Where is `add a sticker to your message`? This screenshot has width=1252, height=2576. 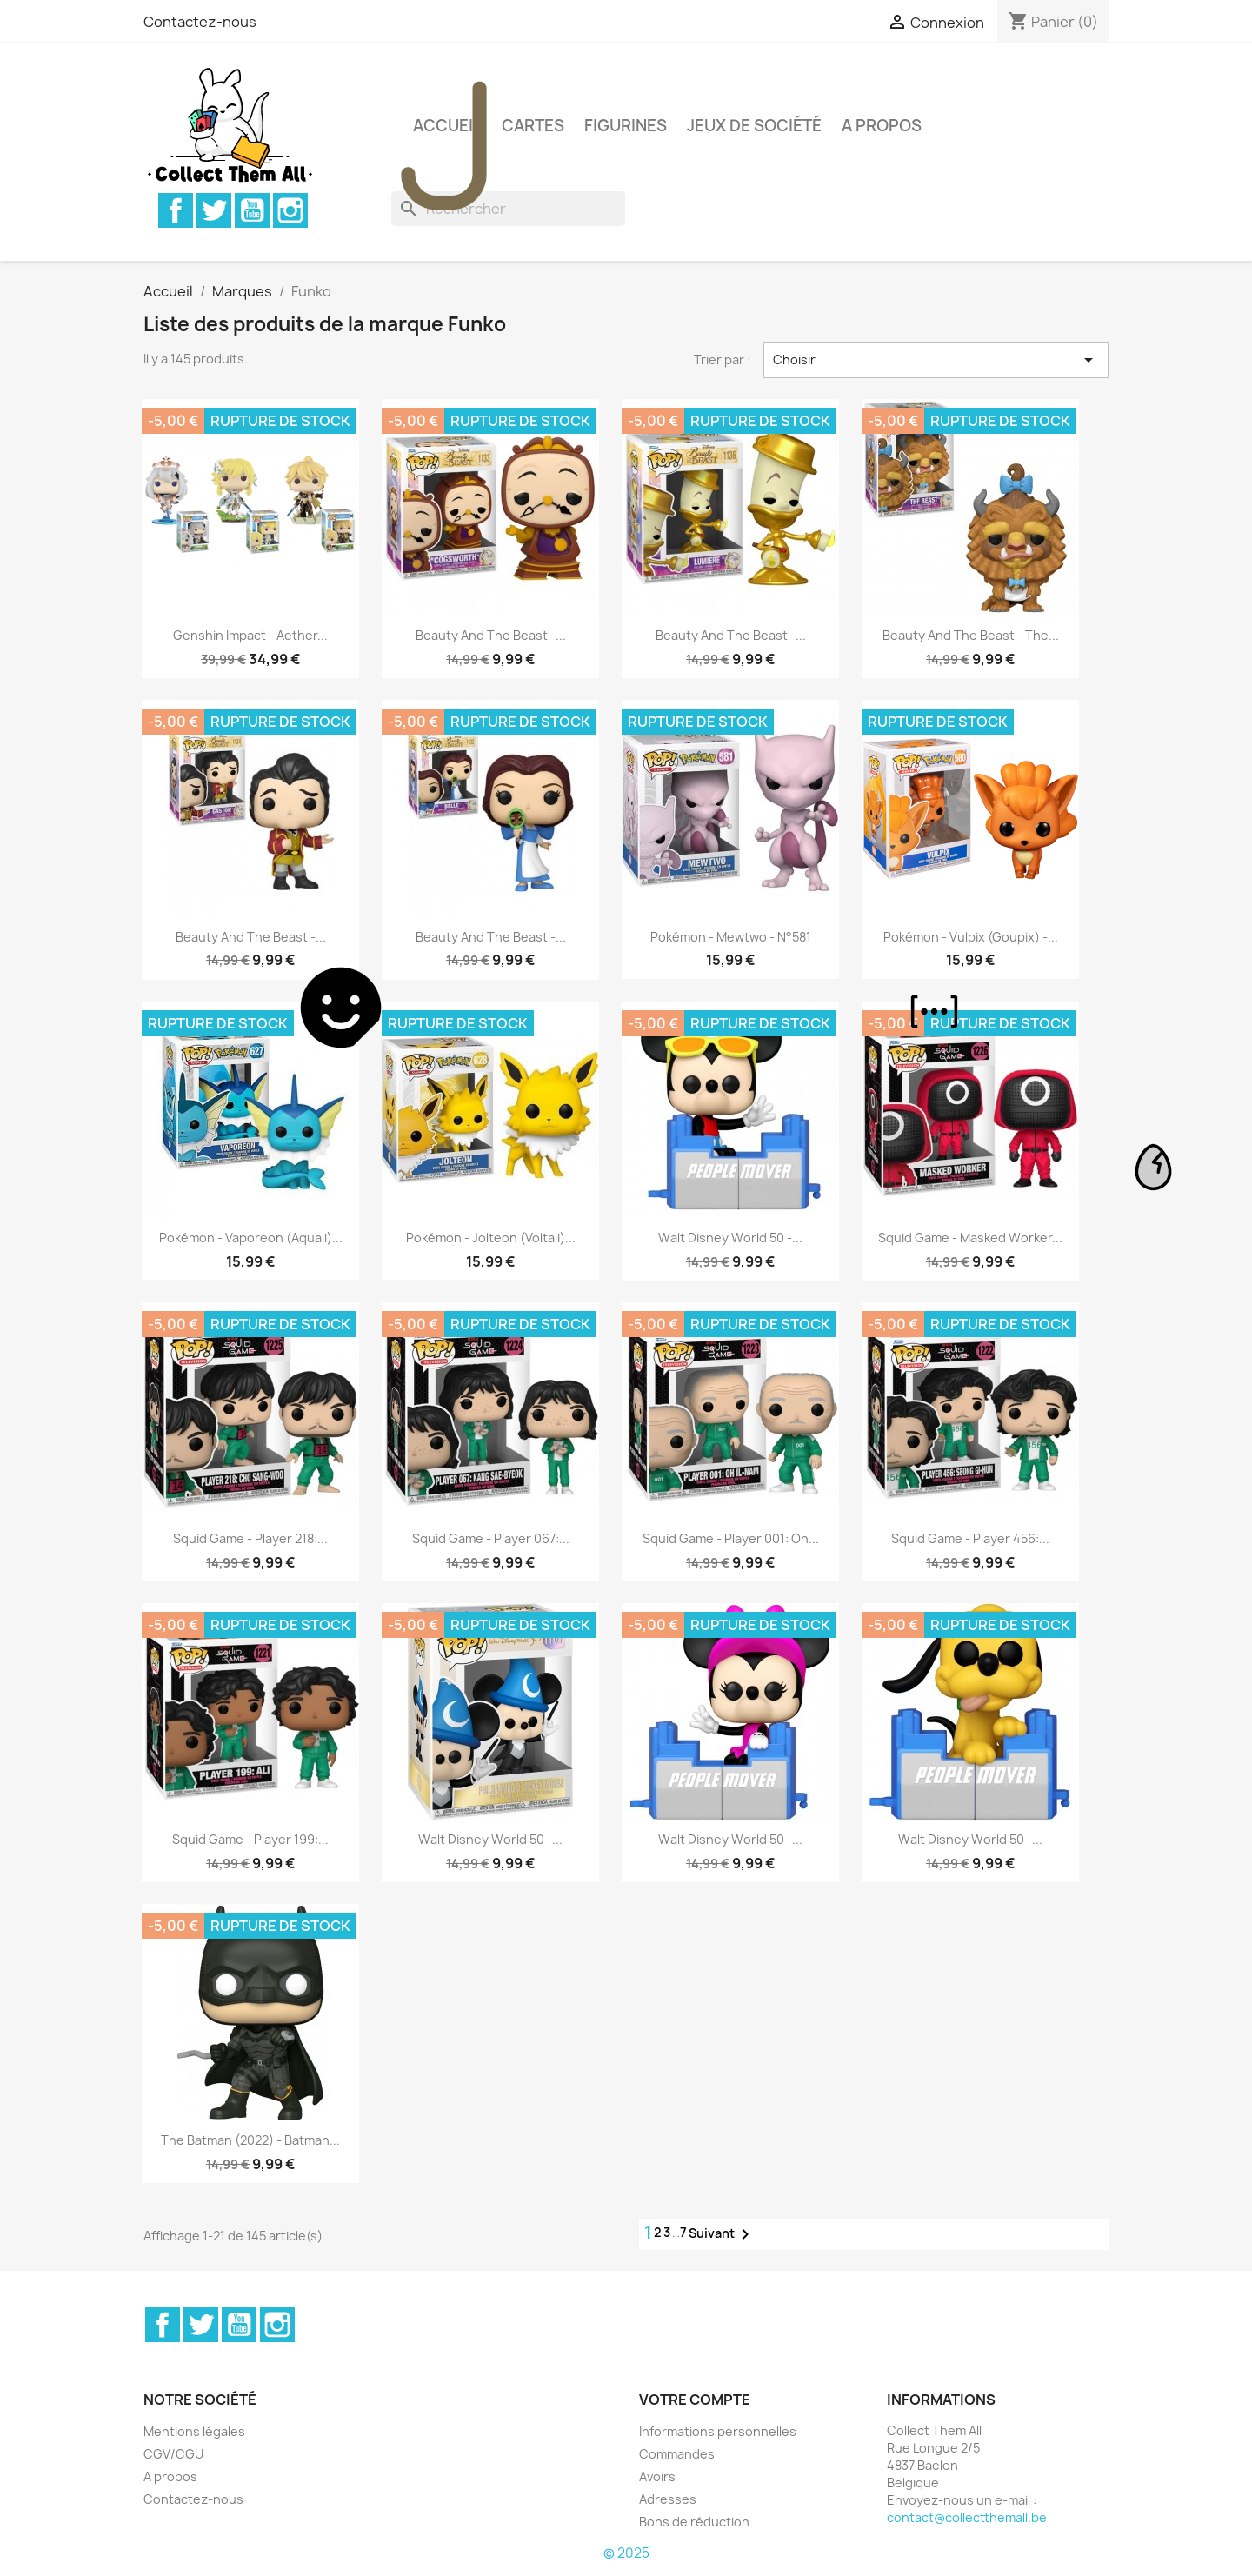 add a sticker to your message is located at coordinates (341, 1008).